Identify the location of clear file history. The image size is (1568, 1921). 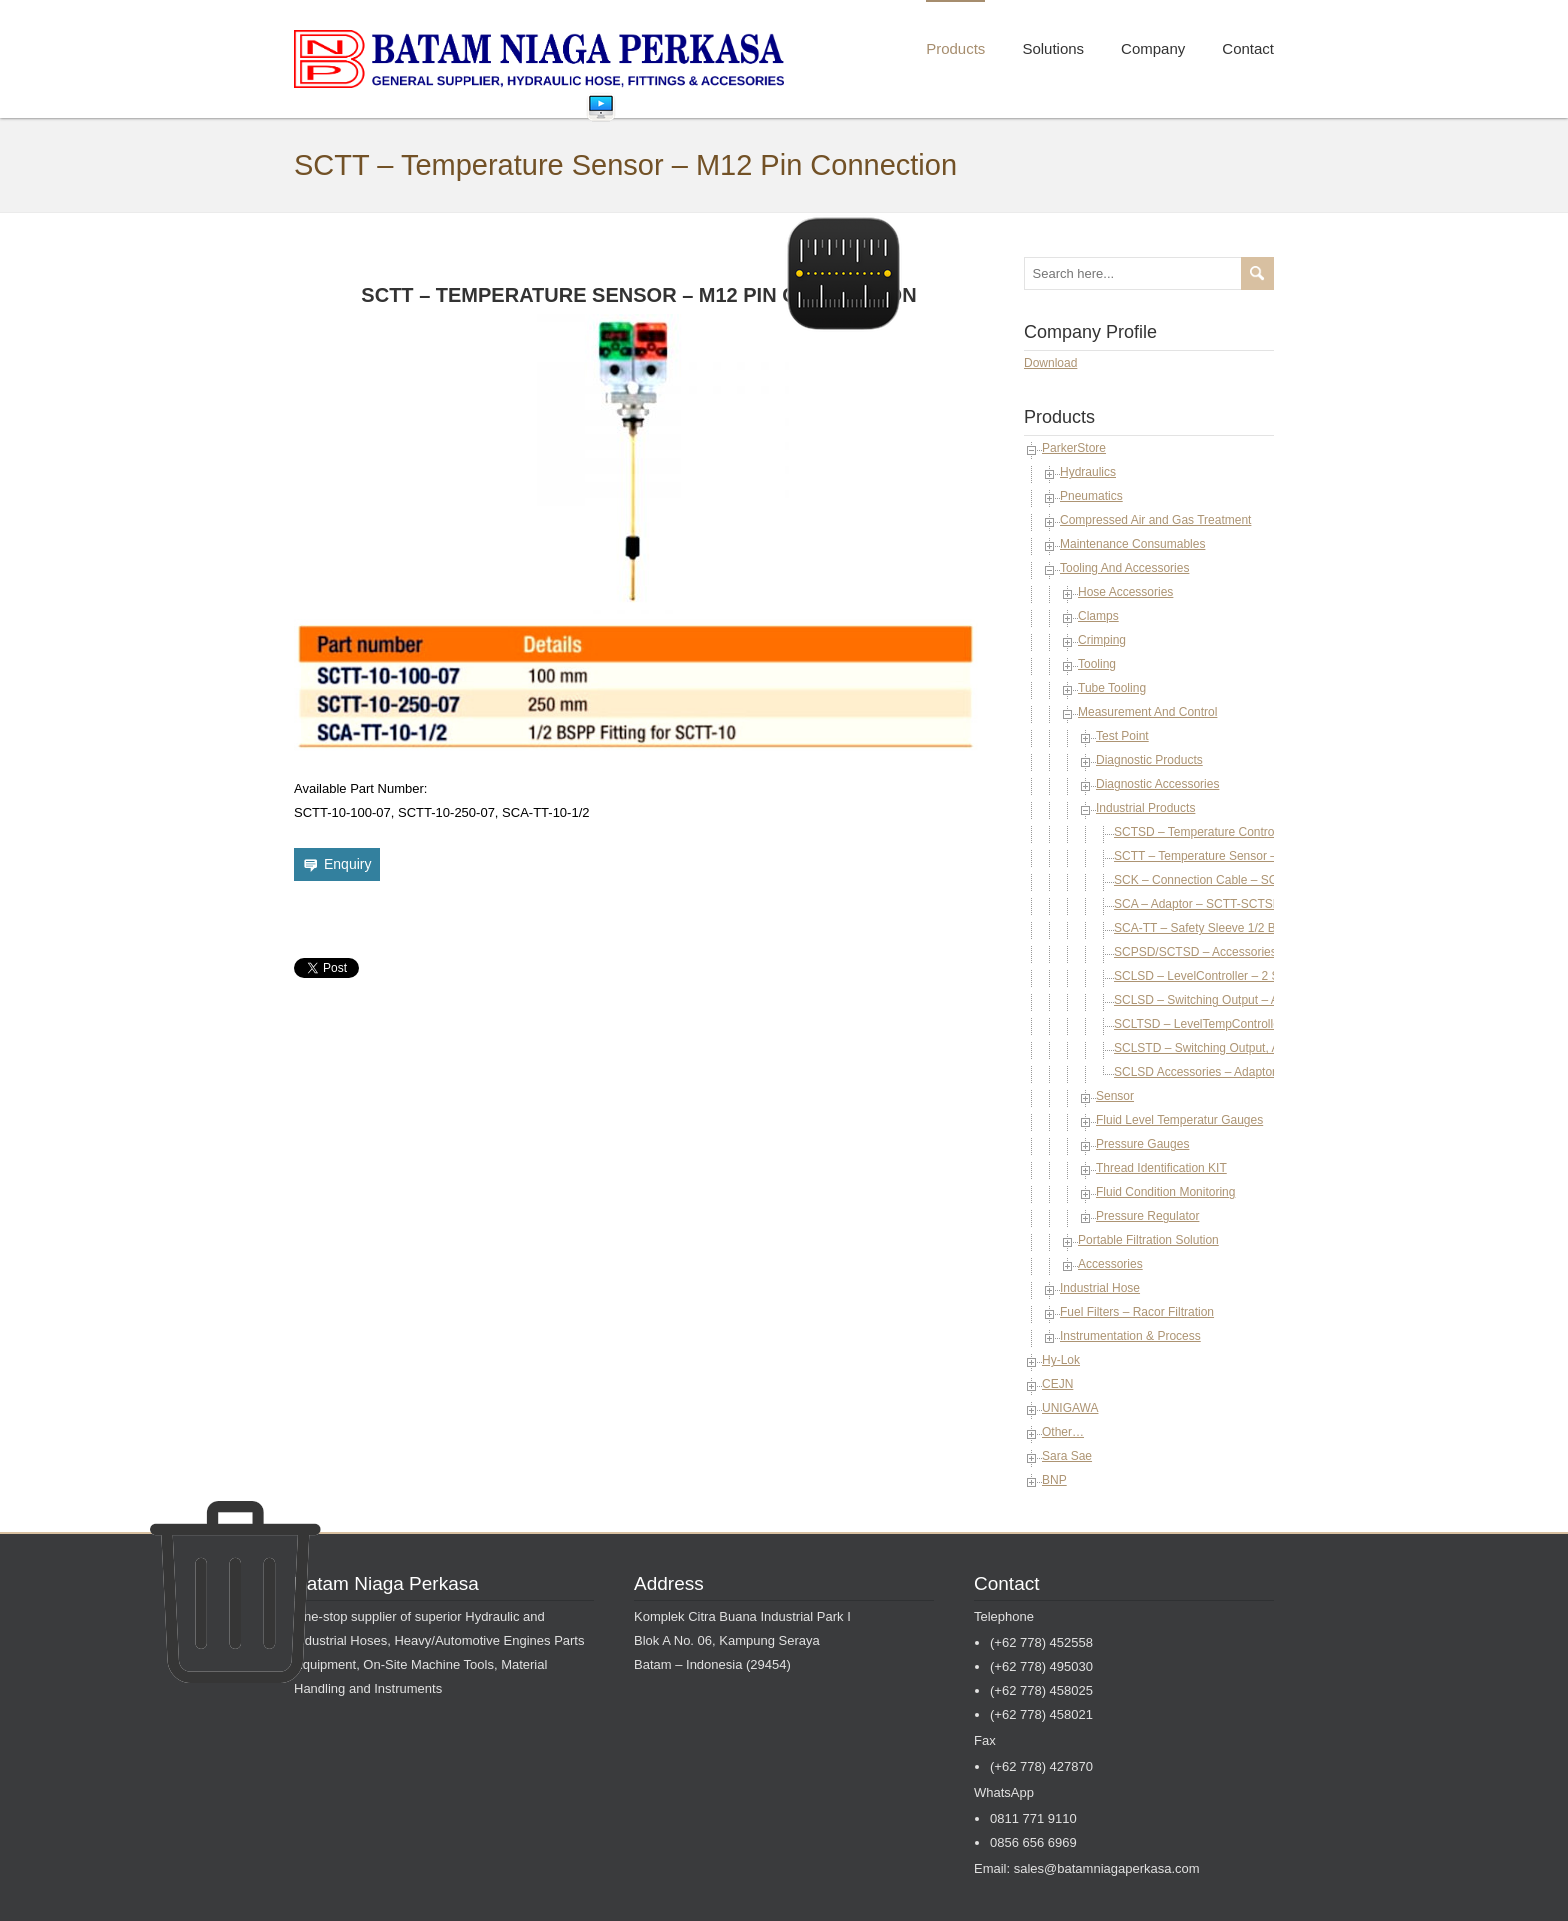
(241, 1592).